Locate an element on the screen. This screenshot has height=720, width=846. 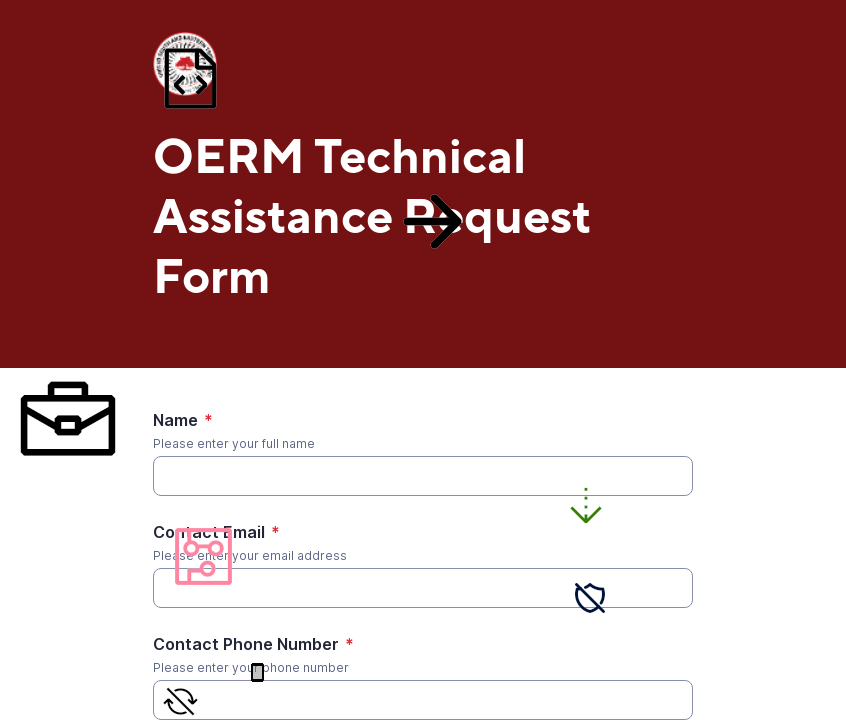
access work or business-related files is located at coordinates (68, 422).